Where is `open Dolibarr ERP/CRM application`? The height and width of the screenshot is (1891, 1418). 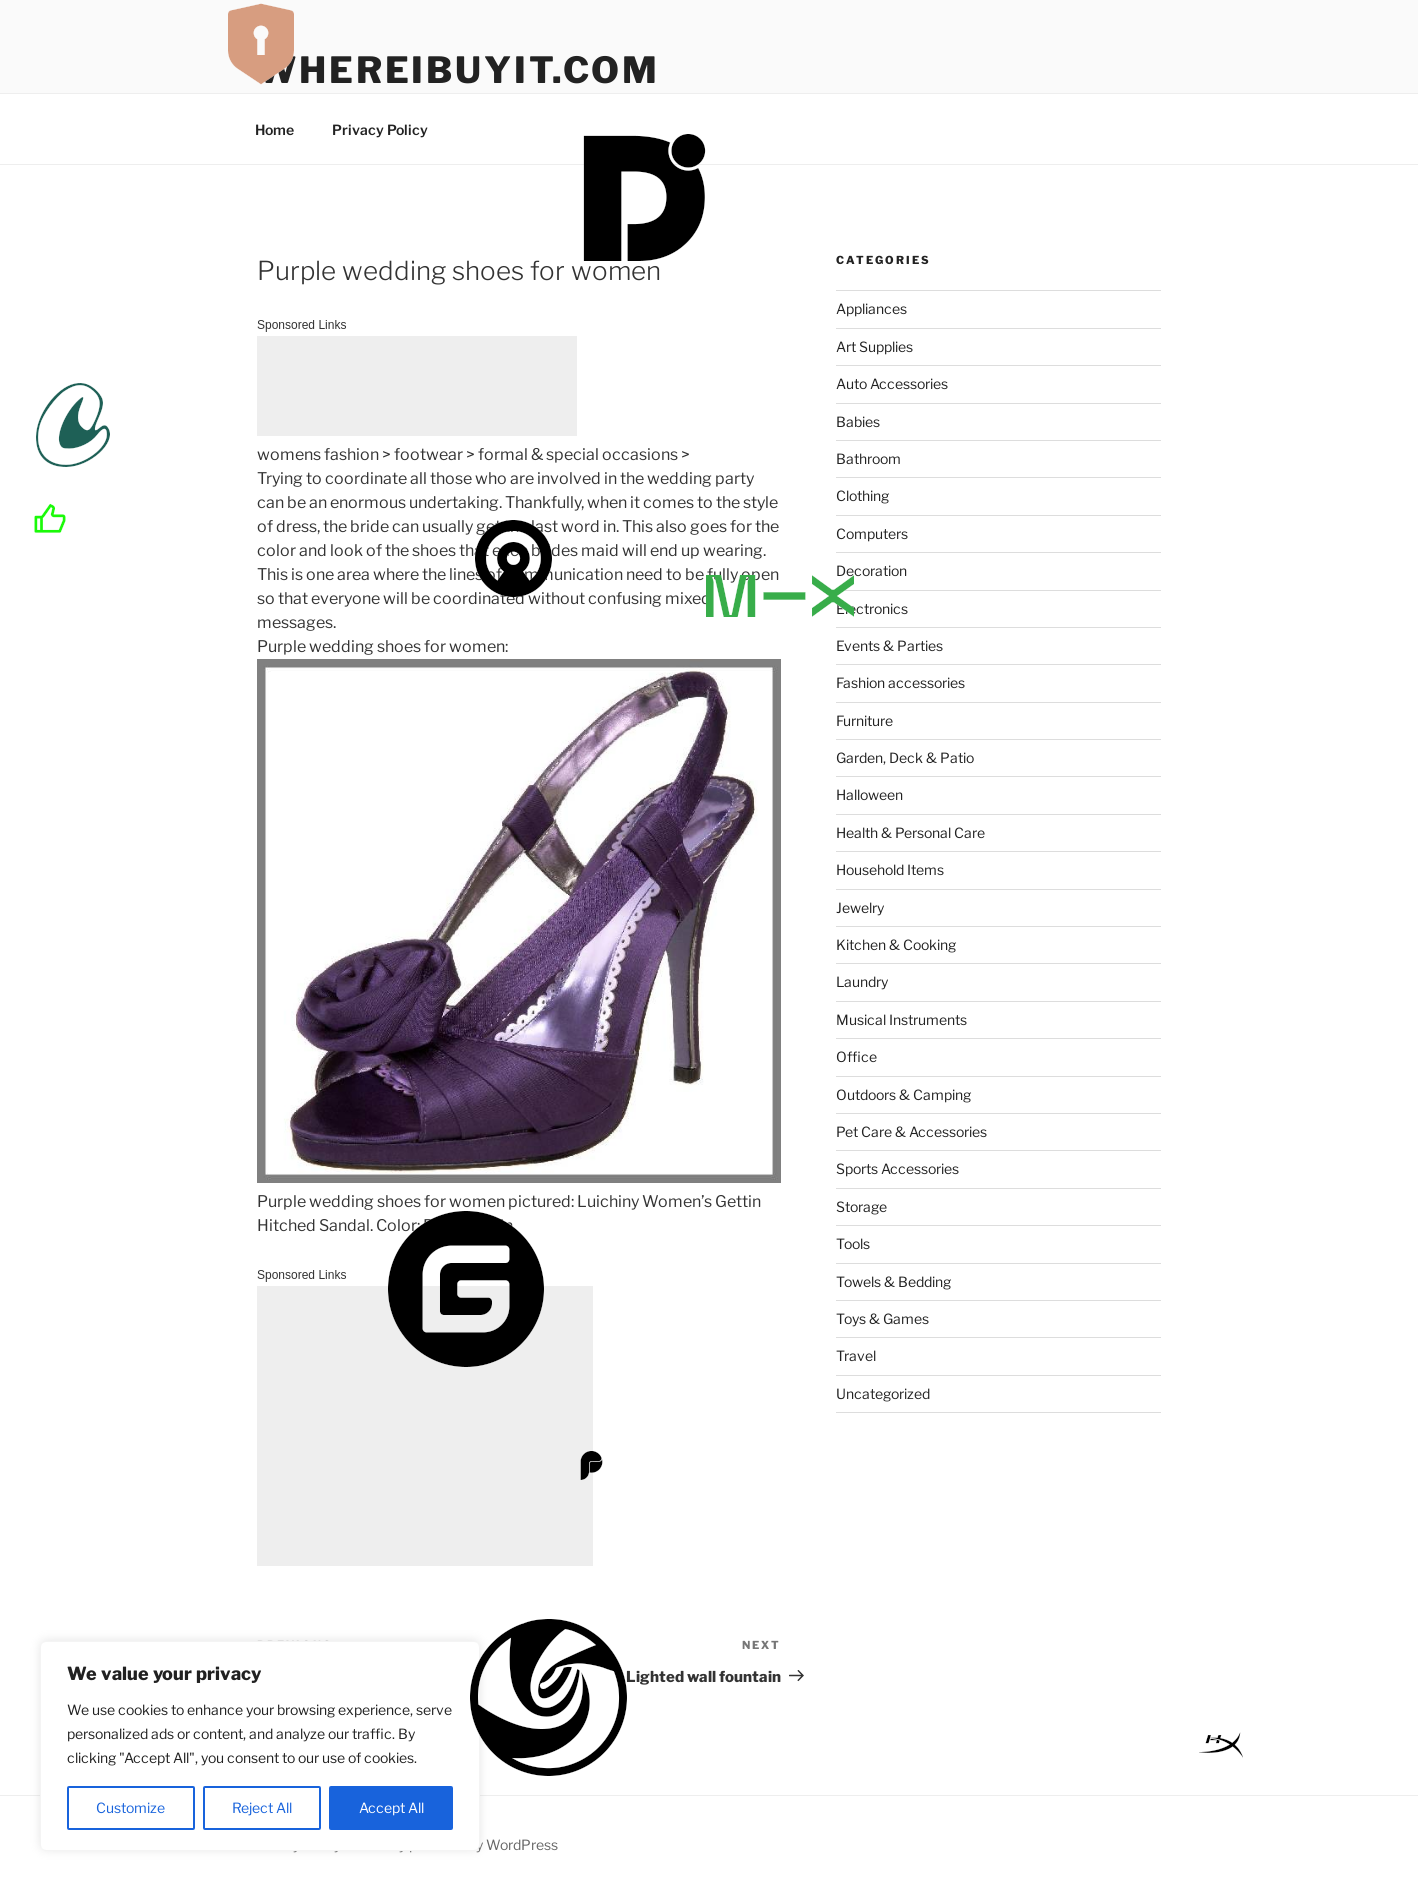 open Dolibarr ERP/CRM application is located at coordinates (644, 197).